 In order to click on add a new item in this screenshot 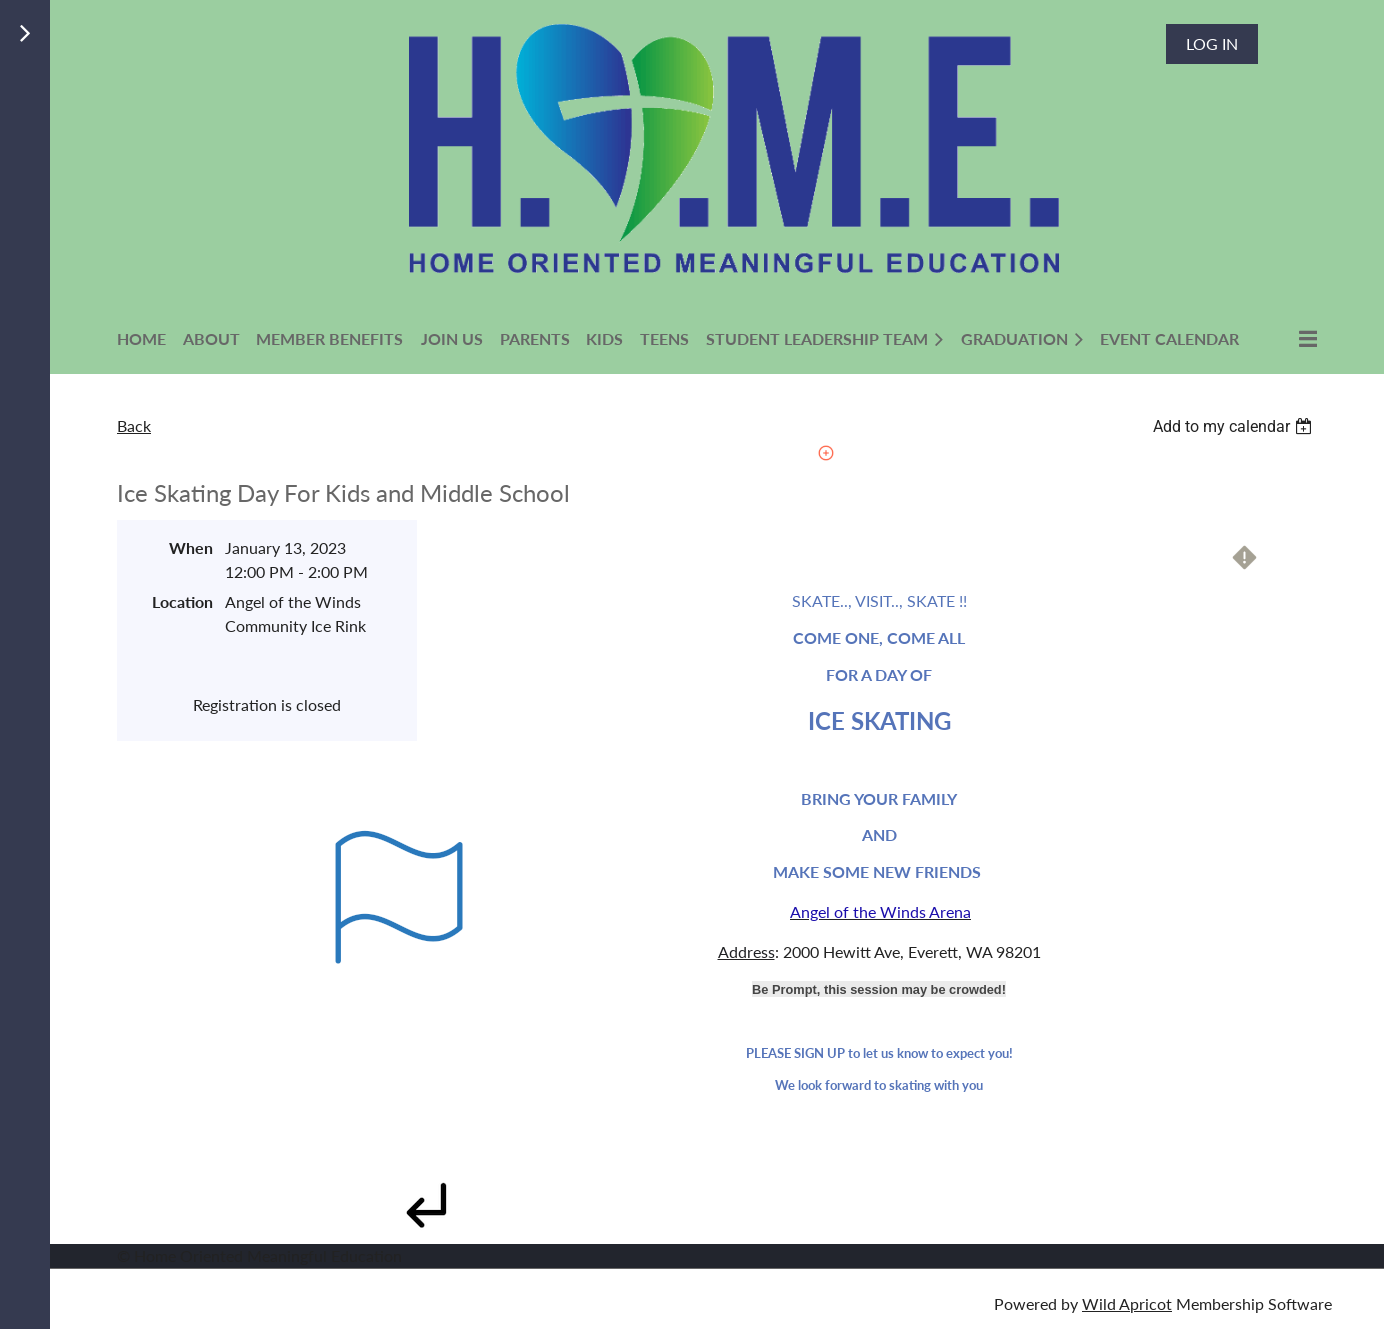, I will do `click(826, 453)`.